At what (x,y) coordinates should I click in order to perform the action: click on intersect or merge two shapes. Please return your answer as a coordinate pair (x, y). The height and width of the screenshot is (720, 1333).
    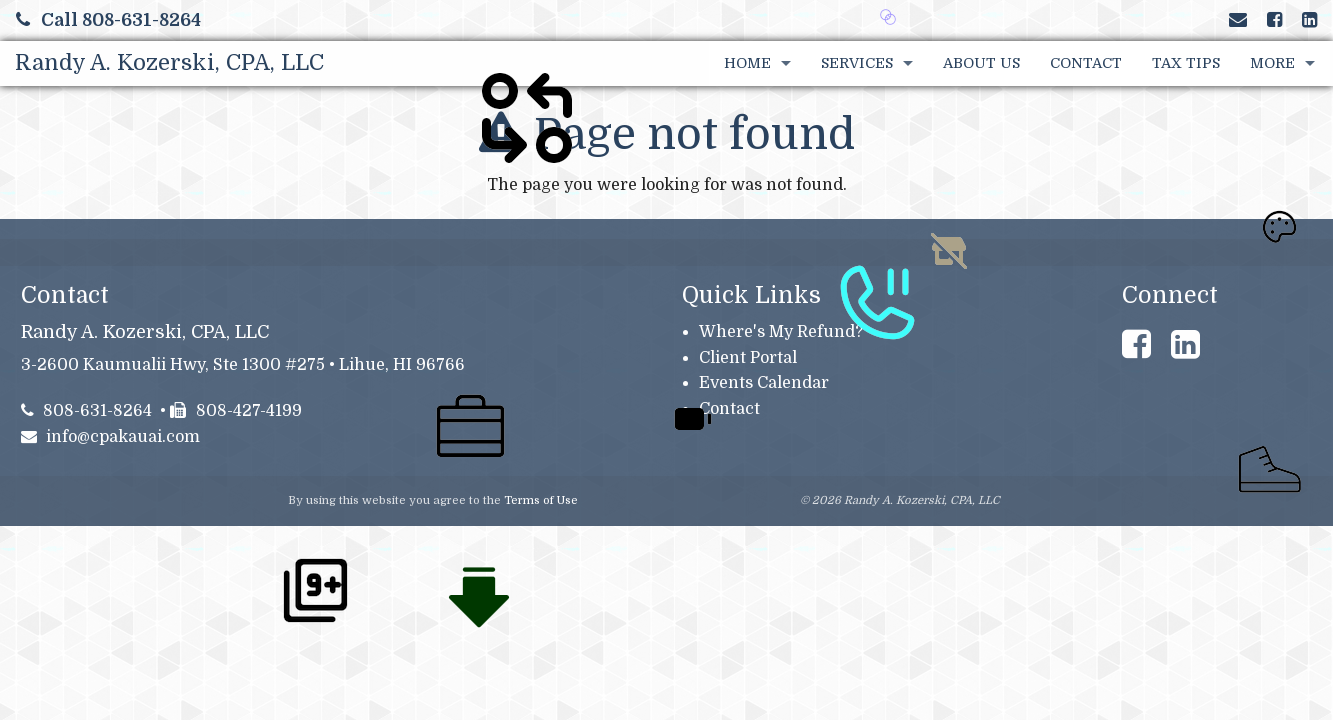
    Looking at the image, I should click on (888, 17).